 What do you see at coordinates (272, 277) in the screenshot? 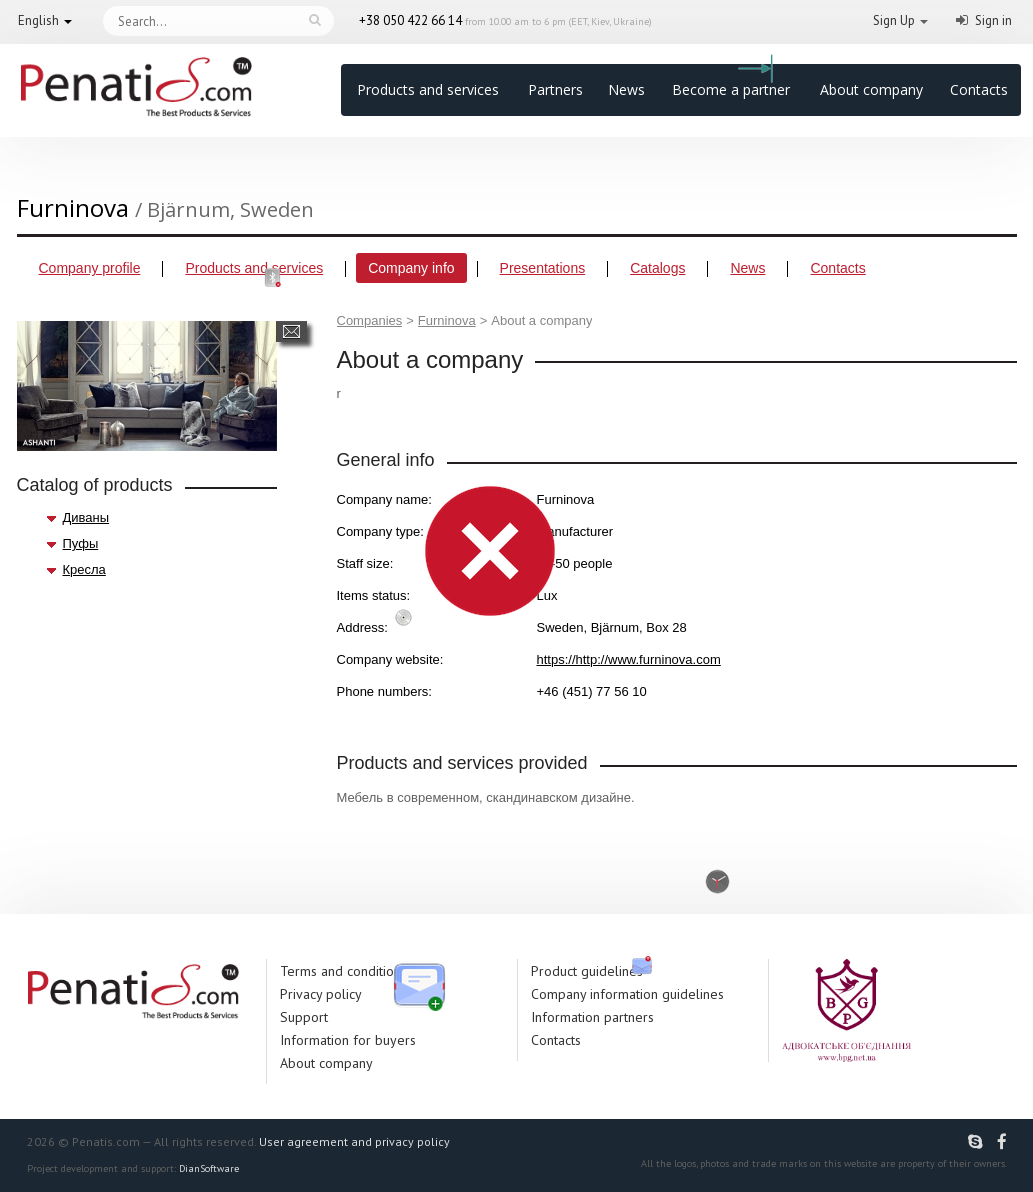
I see `bluetooth is currently disabled` at bounding box center [272, 277].